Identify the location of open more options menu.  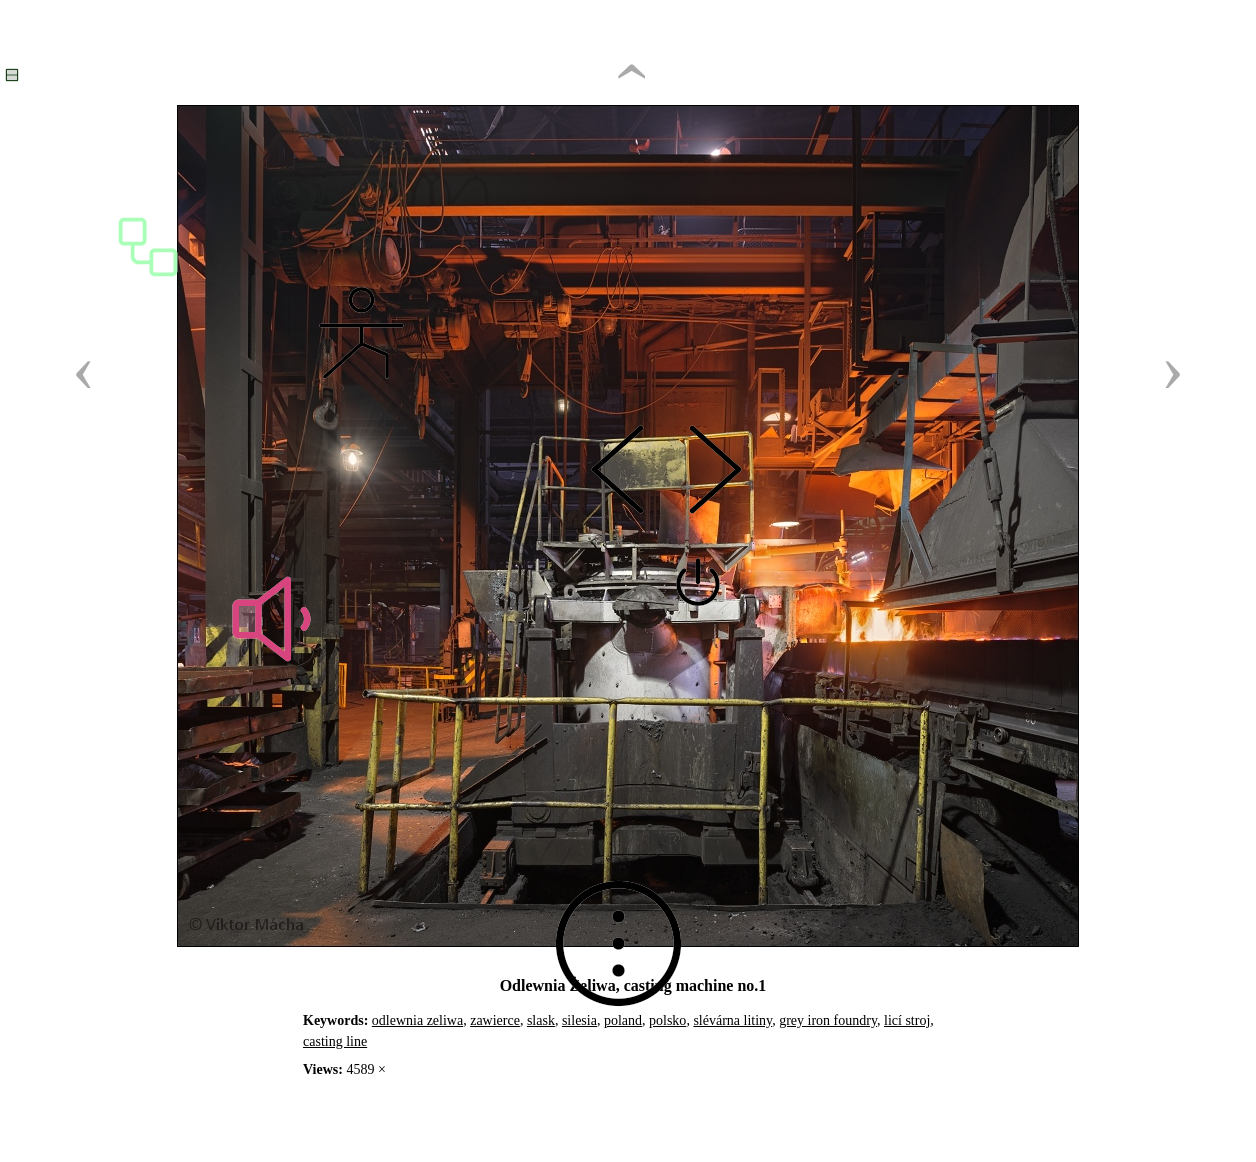
(618, 943).